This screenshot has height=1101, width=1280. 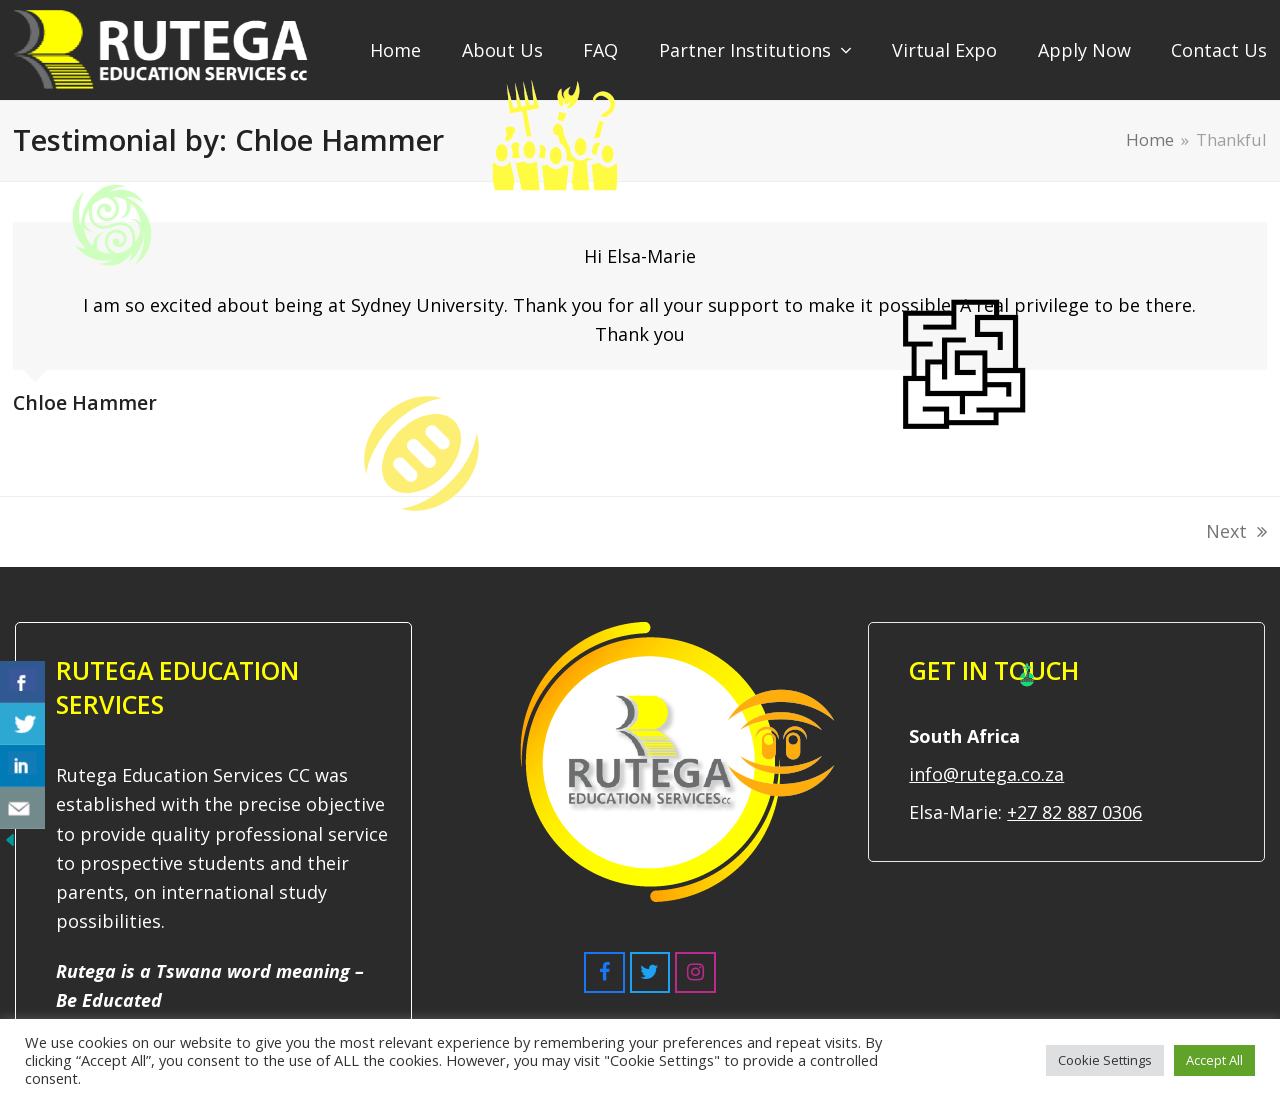 I want to click on activate typhoon or wind-based ability, so click(x=112, y=224).